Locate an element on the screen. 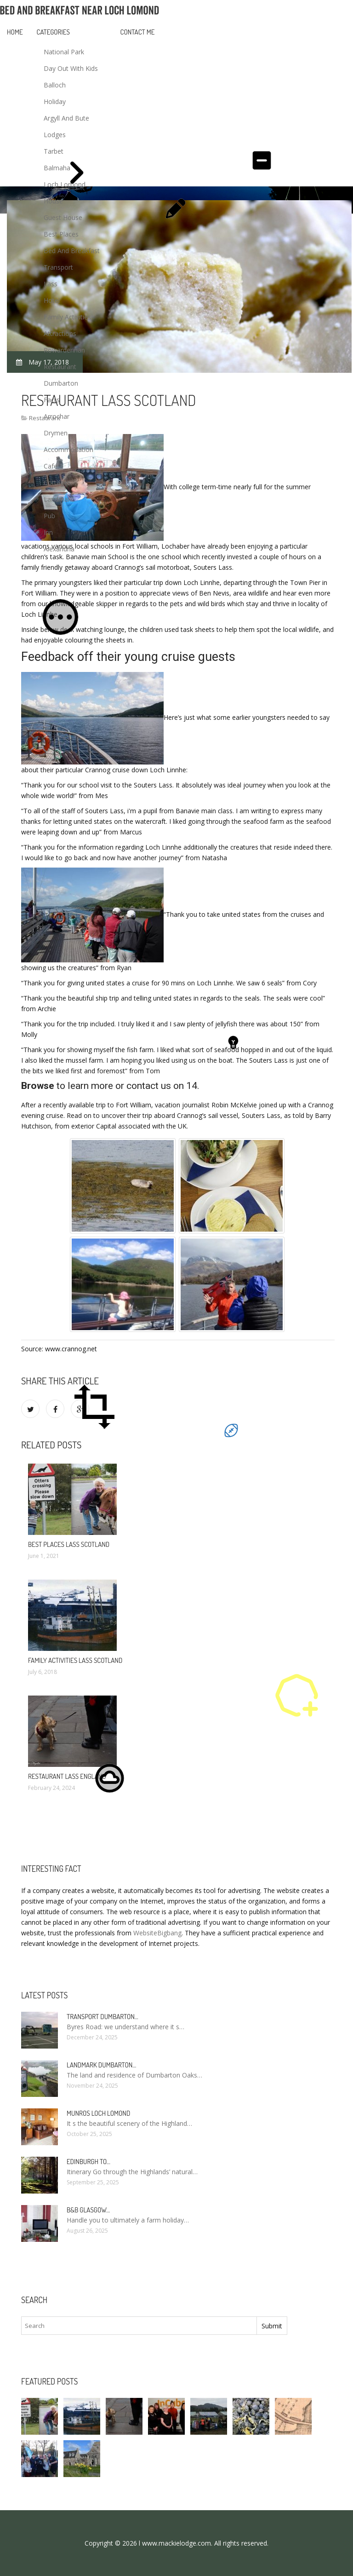 This screenshot has height=2576, width=353. navigate to the next item or page is located at coordinates (76, 173).